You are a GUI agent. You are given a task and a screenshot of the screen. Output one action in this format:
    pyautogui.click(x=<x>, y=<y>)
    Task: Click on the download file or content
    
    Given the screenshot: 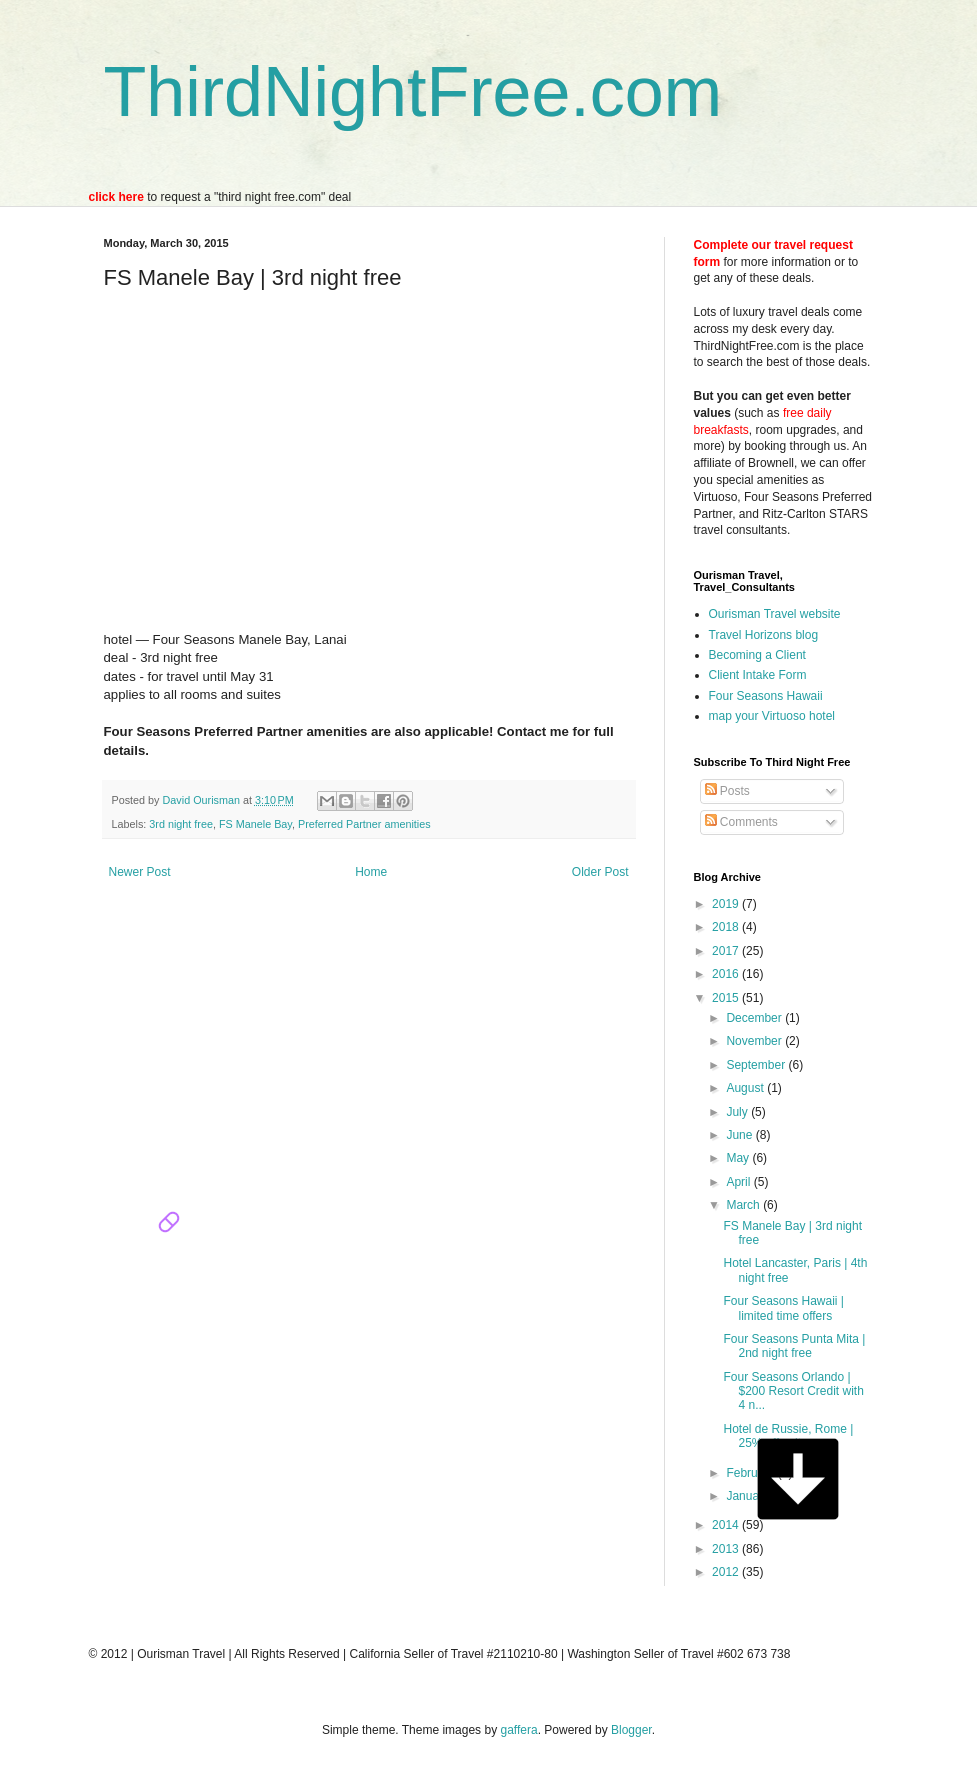 What is the action you would take?
    pyautogui.click(x=798, y=1479)
    